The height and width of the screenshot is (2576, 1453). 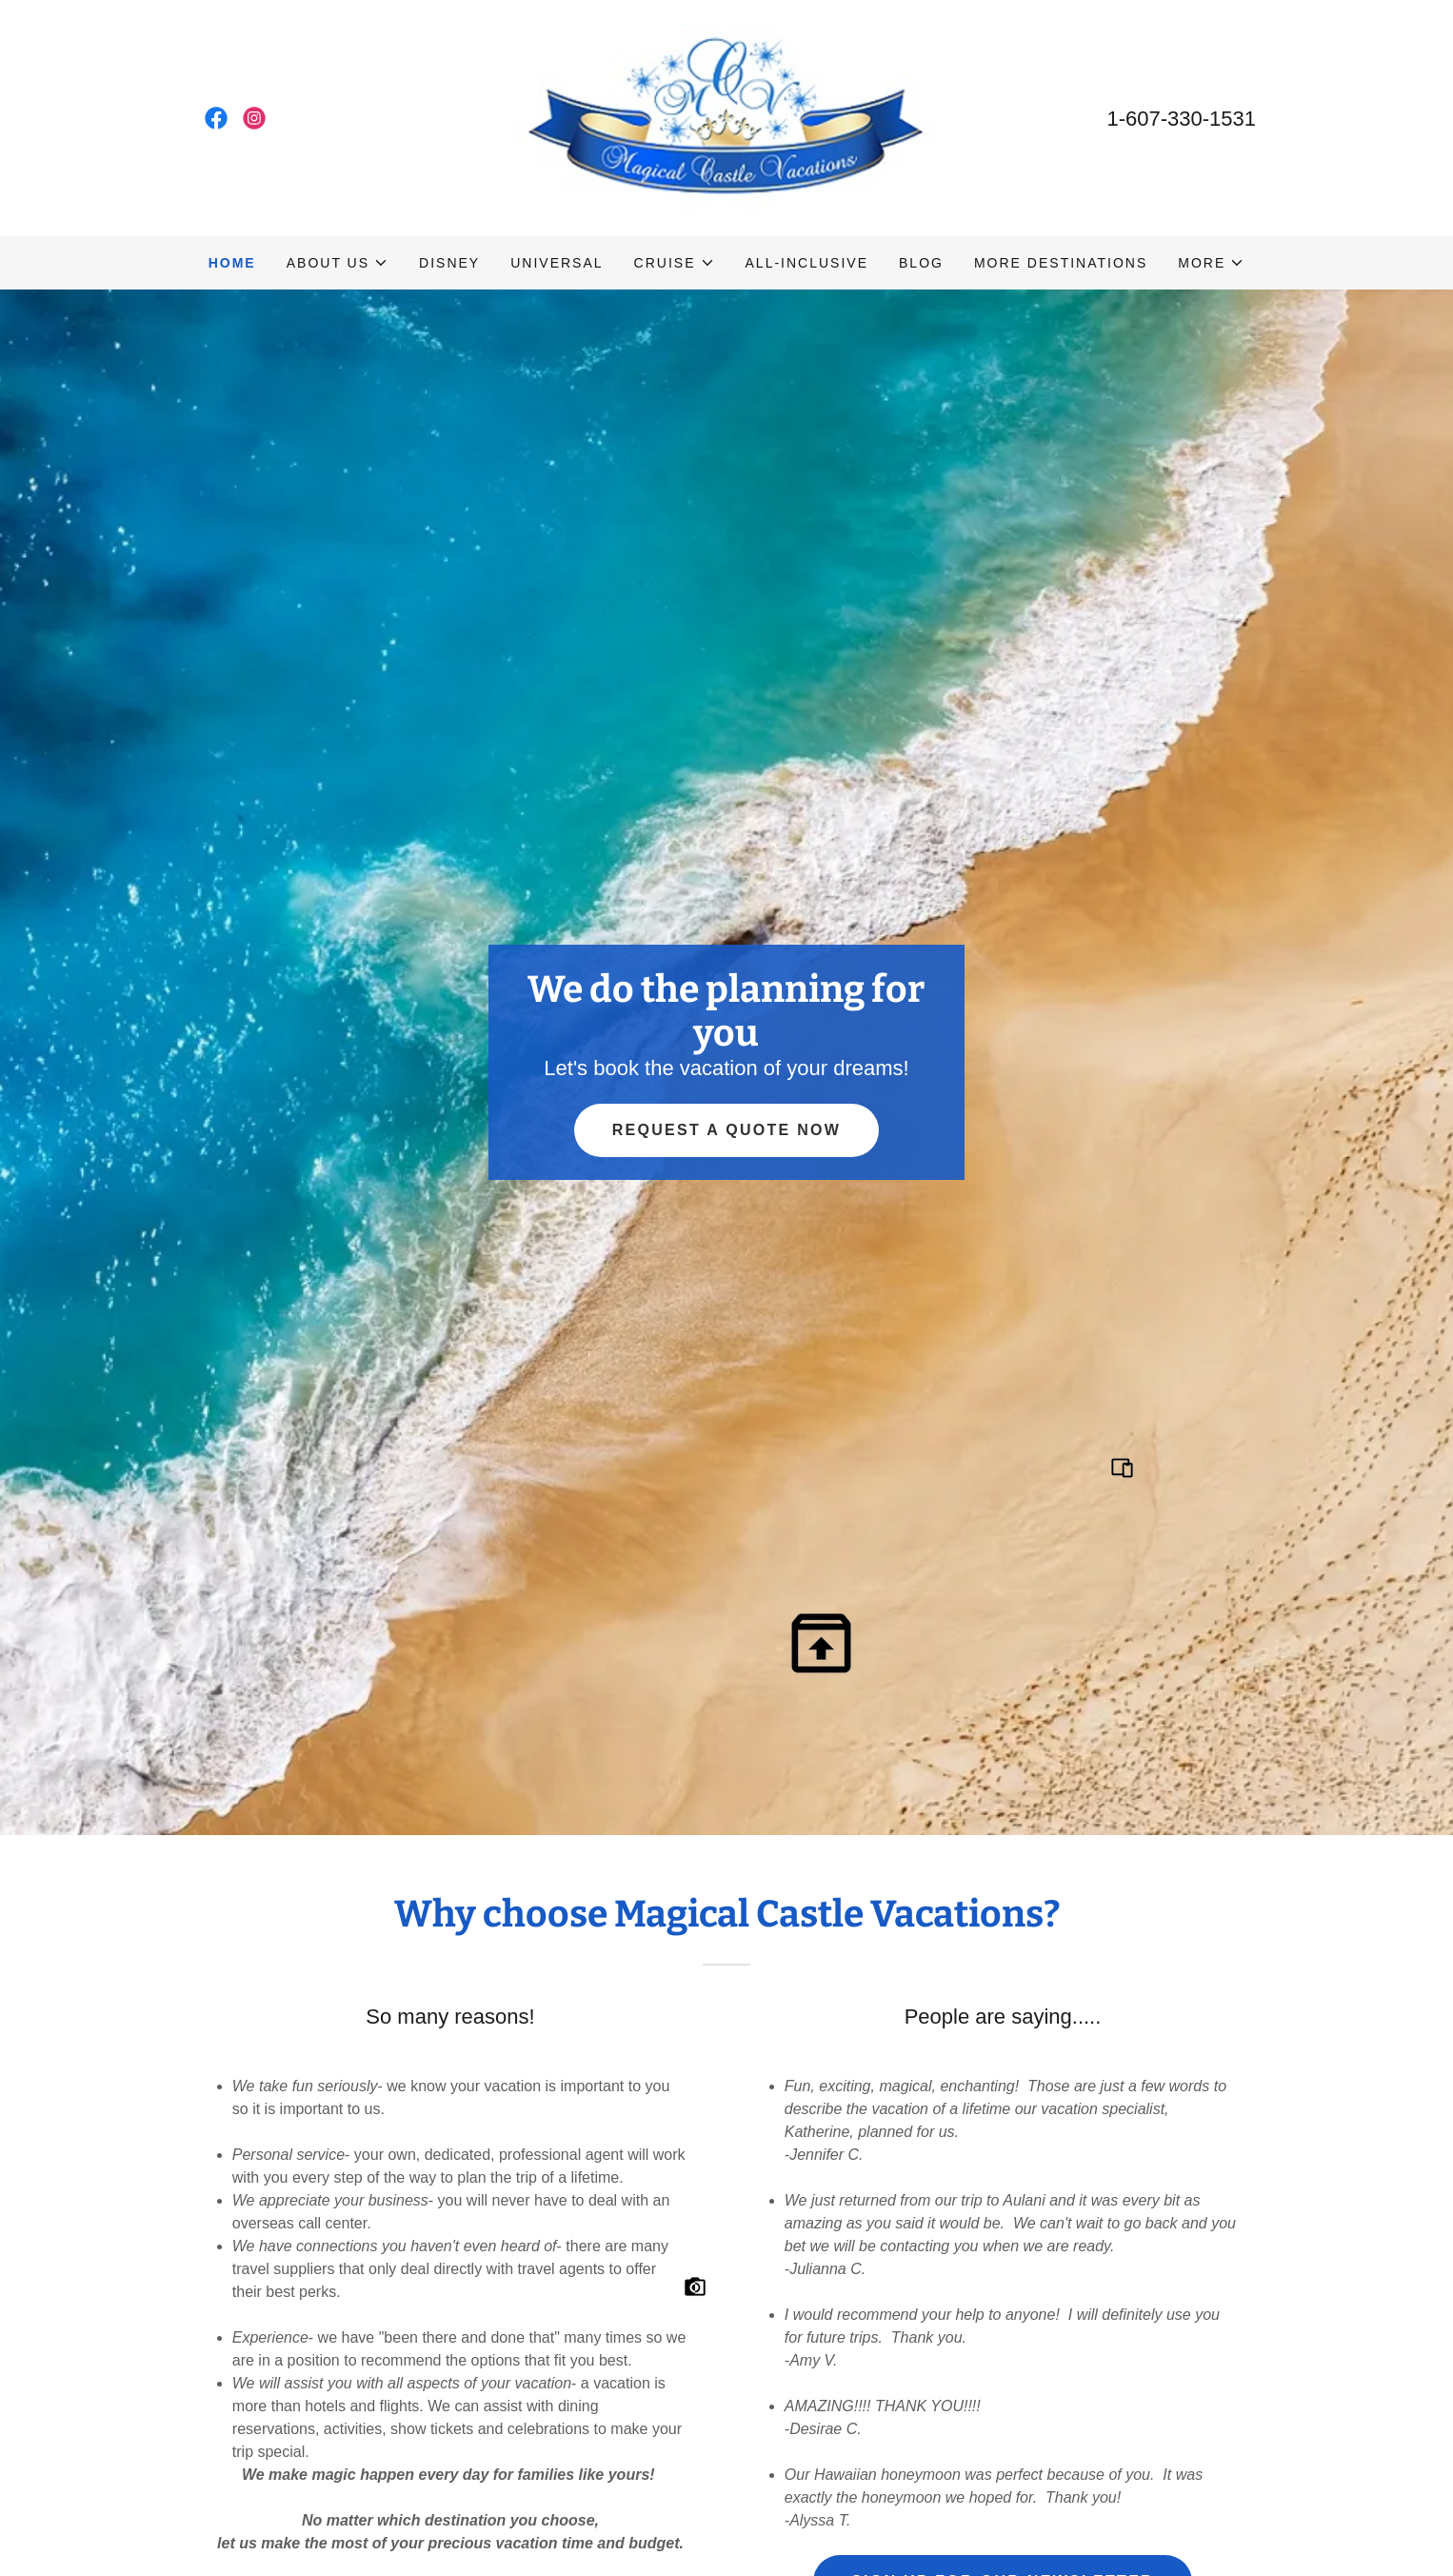 I want to click on unarchive or restore an item, so click(x=821, y=1643).